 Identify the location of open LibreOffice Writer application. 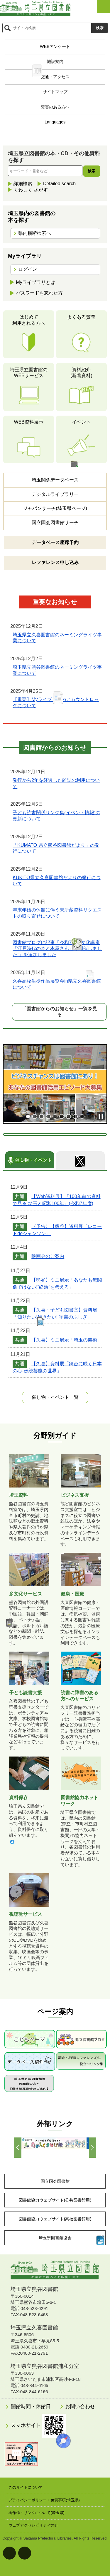
(100, 2240).